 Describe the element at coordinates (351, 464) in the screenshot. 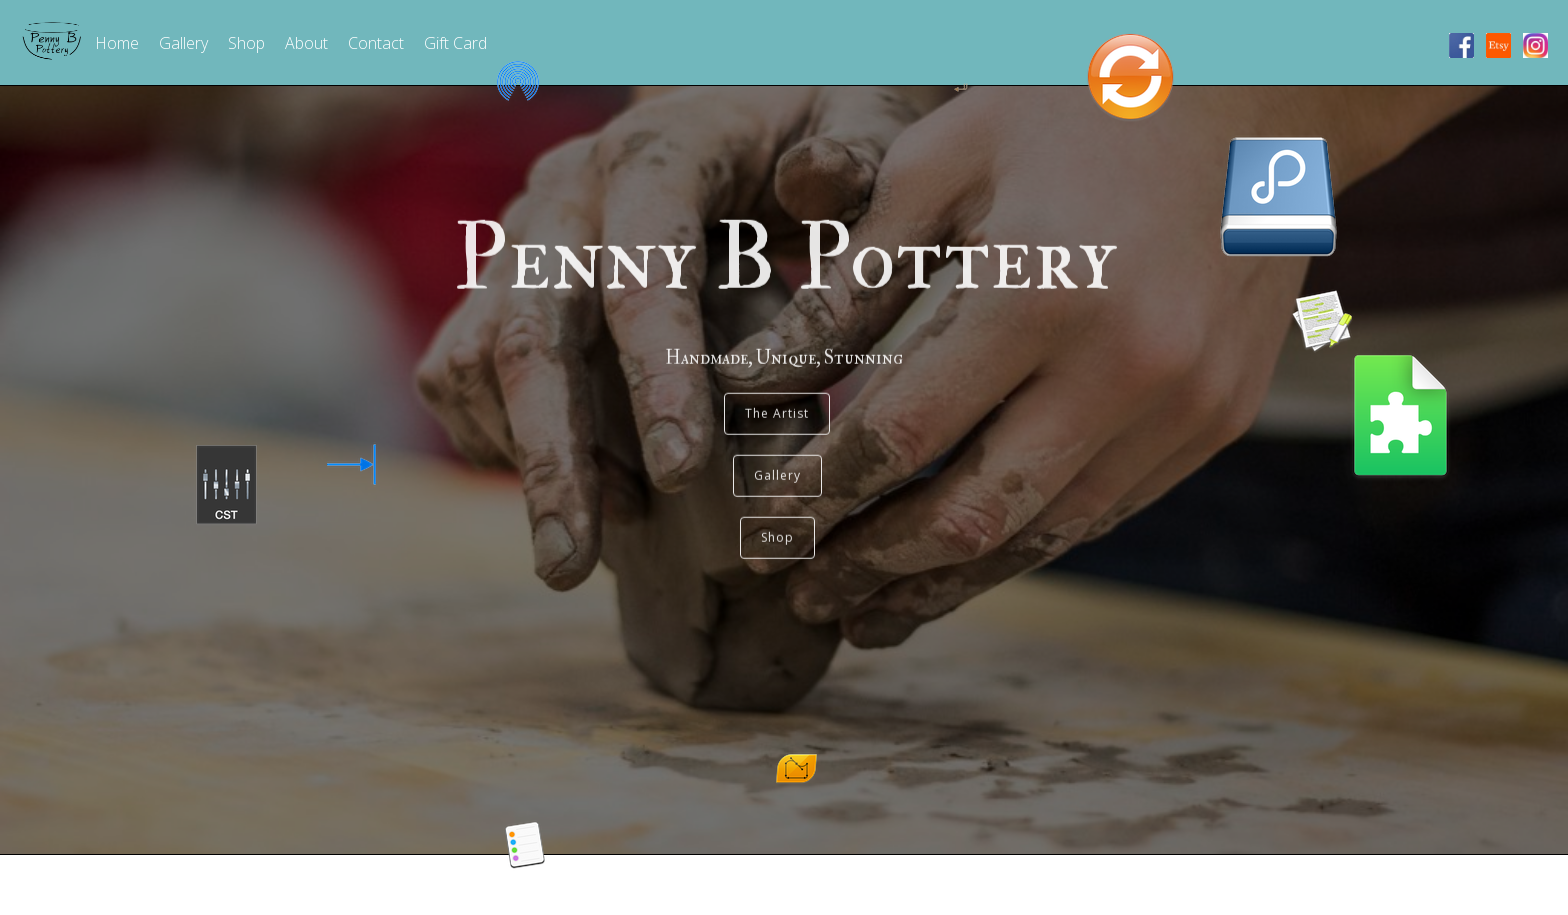

I see `go to the last item or page` at that location.